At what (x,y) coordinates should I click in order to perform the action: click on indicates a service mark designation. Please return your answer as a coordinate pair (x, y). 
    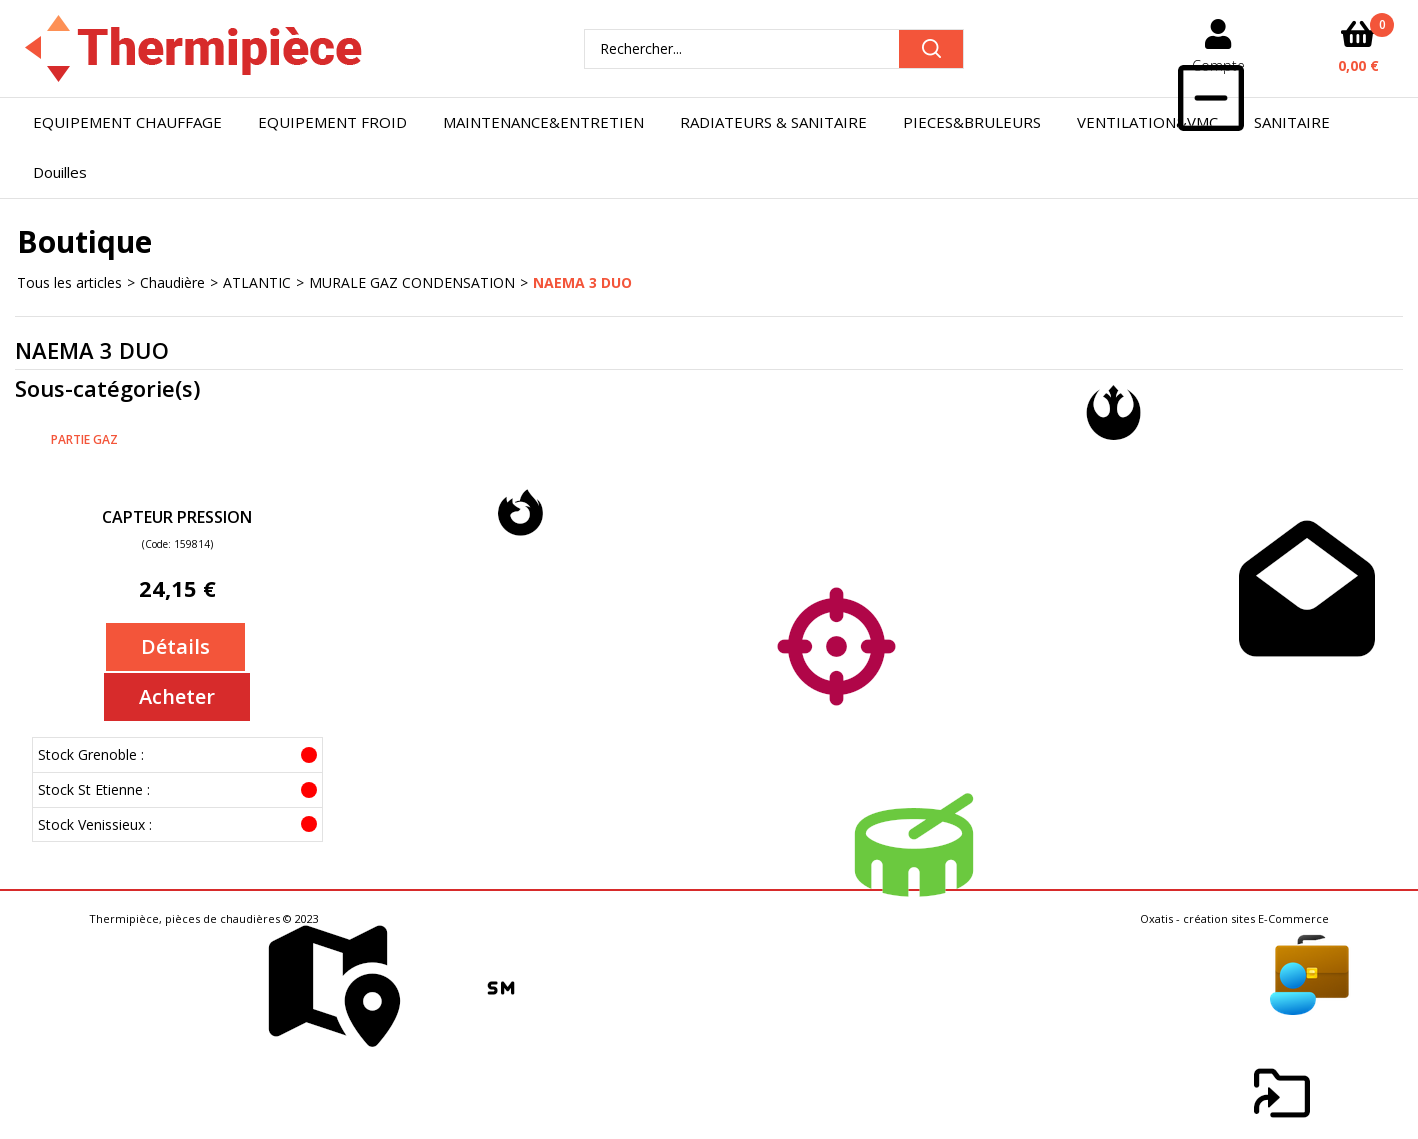
    Looking at the image, I should click on (501, 988).